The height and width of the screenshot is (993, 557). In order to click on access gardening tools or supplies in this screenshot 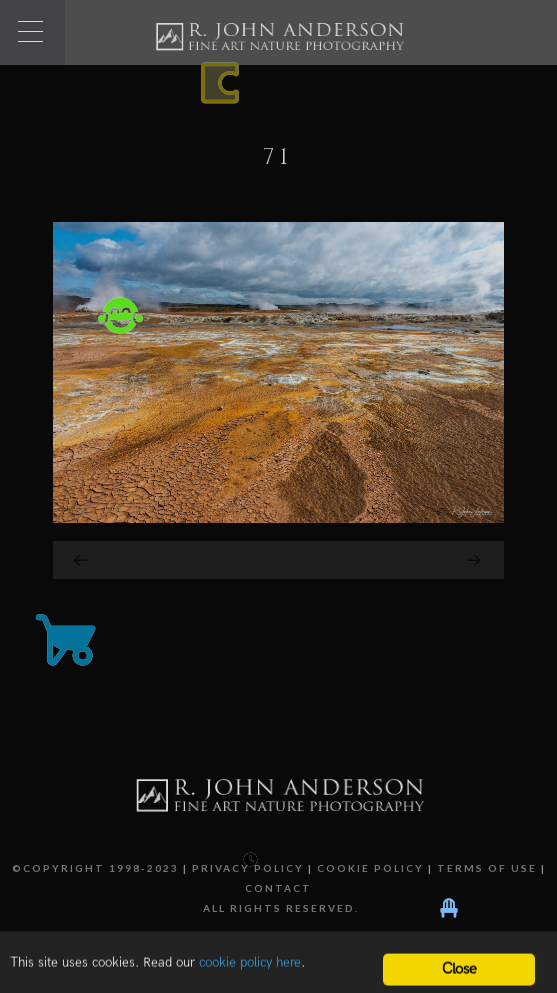, I will do `click(67, 640)`.